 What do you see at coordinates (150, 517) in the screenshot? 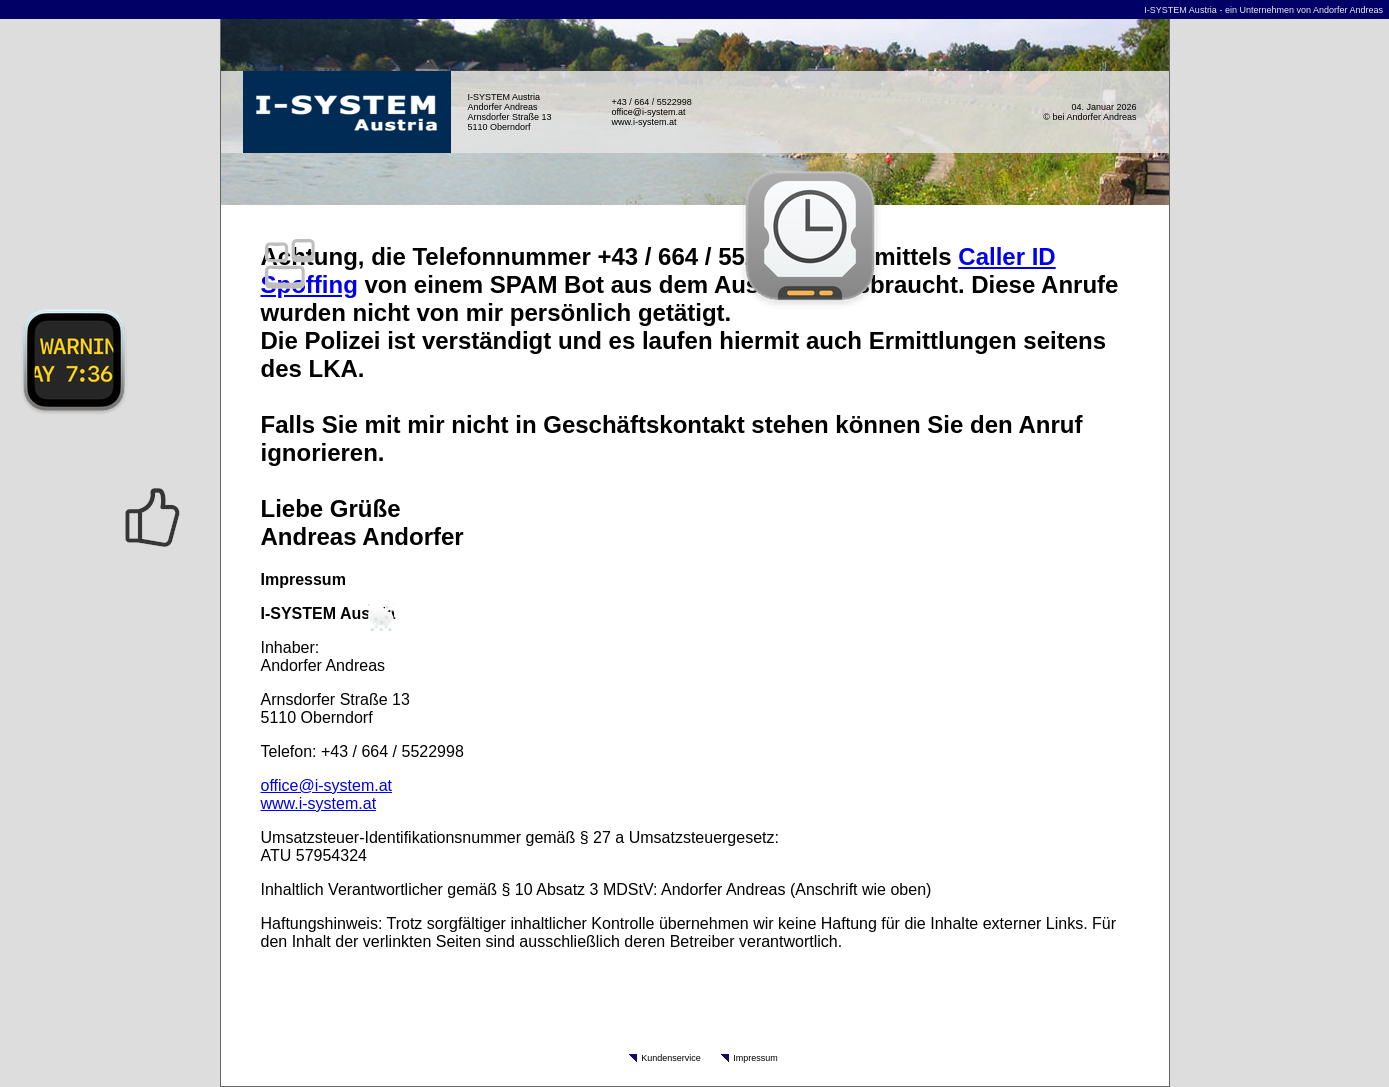
I see `access body and hand gesture emojis` at bounding box center [150, 517].